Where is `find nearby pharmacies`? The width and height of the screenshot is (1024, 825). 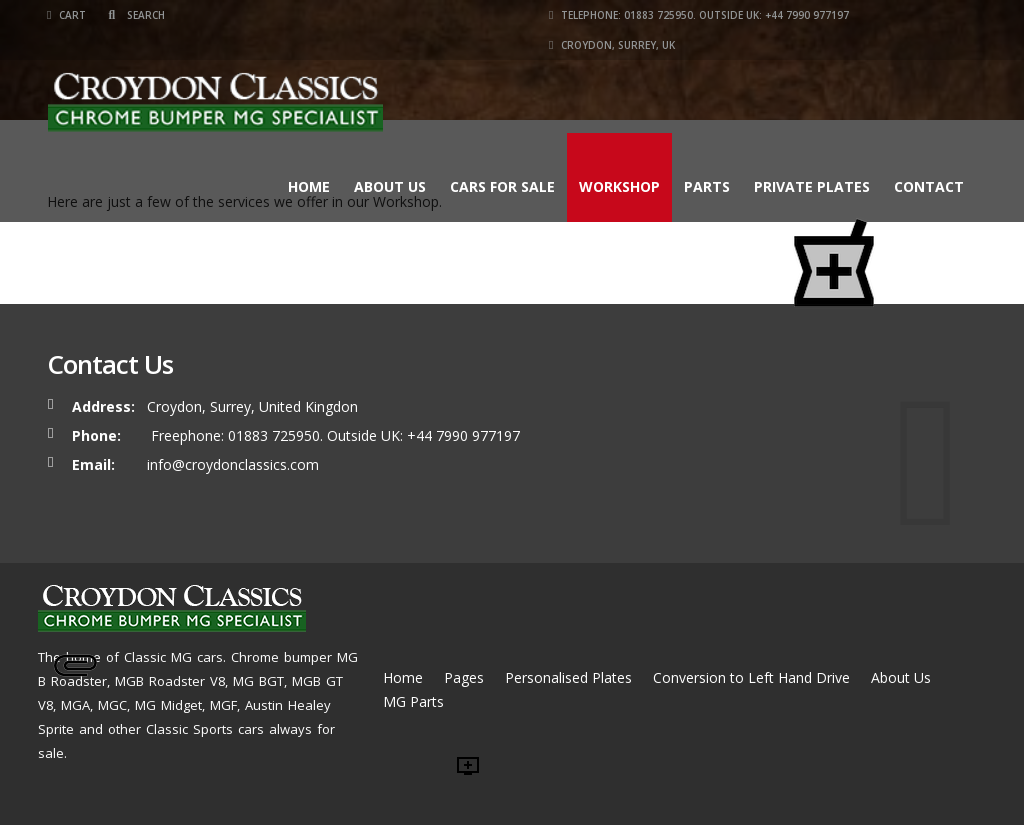 find nearby pharmacies is located at coordinates (834, 267).